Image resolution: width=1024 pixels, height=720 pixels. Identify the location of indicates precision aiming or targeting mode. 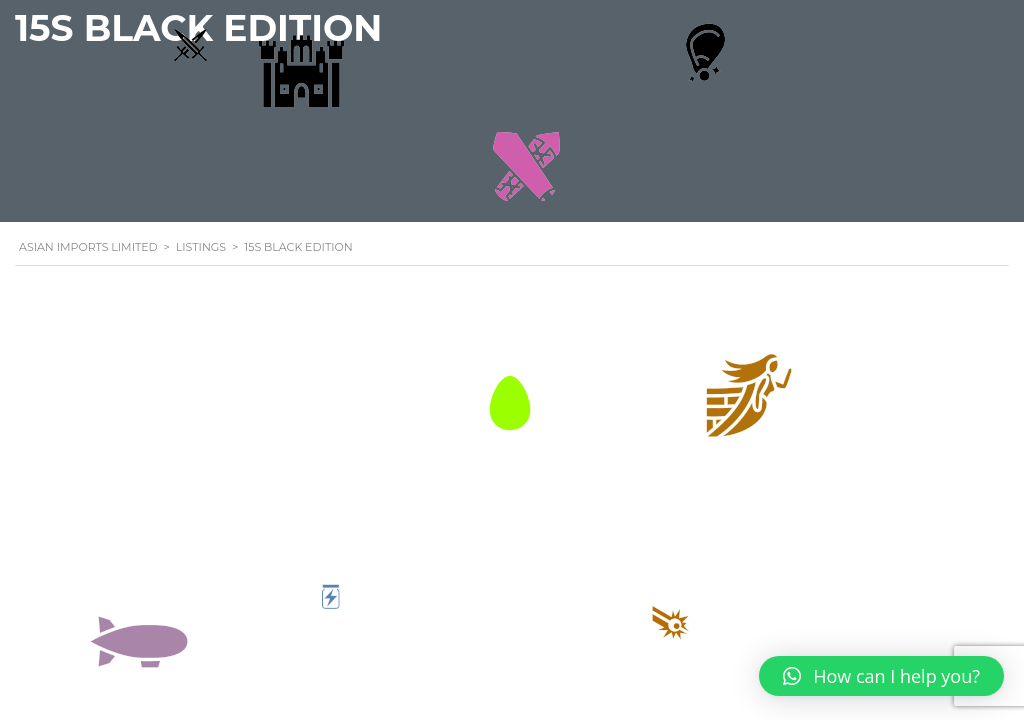
(670, 621).